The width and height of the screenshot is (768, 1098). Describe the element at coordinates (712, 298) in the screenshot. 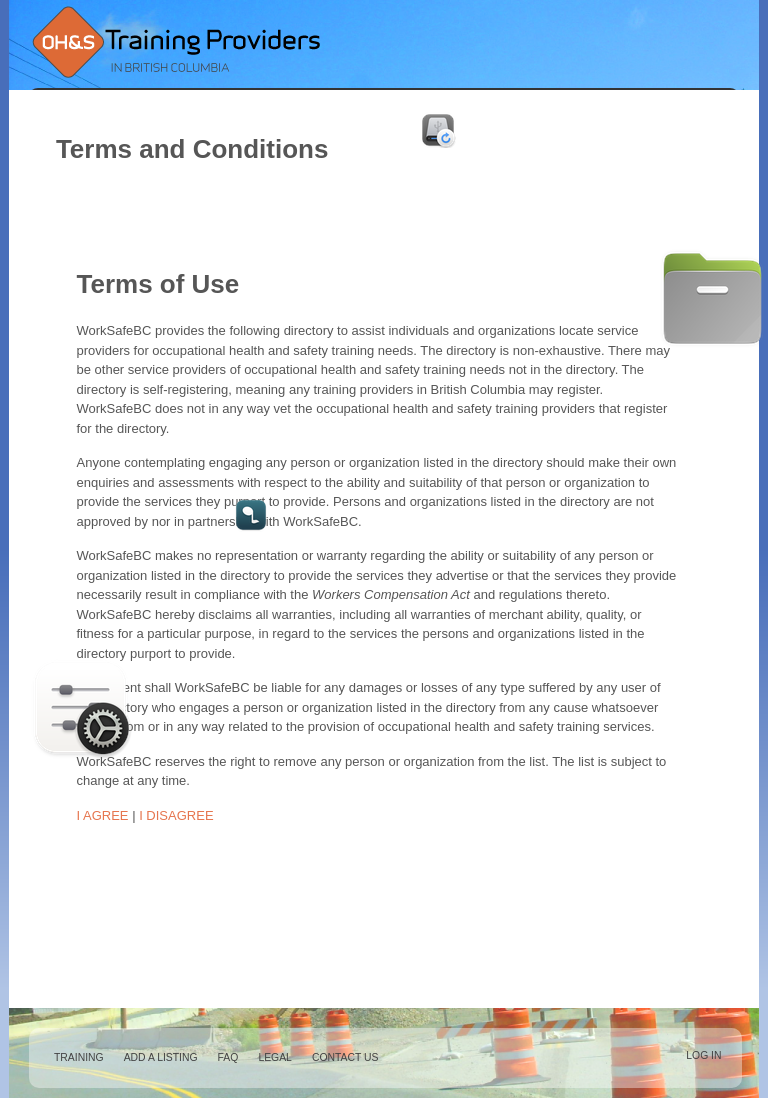

I see `open the file manager application` at that location.